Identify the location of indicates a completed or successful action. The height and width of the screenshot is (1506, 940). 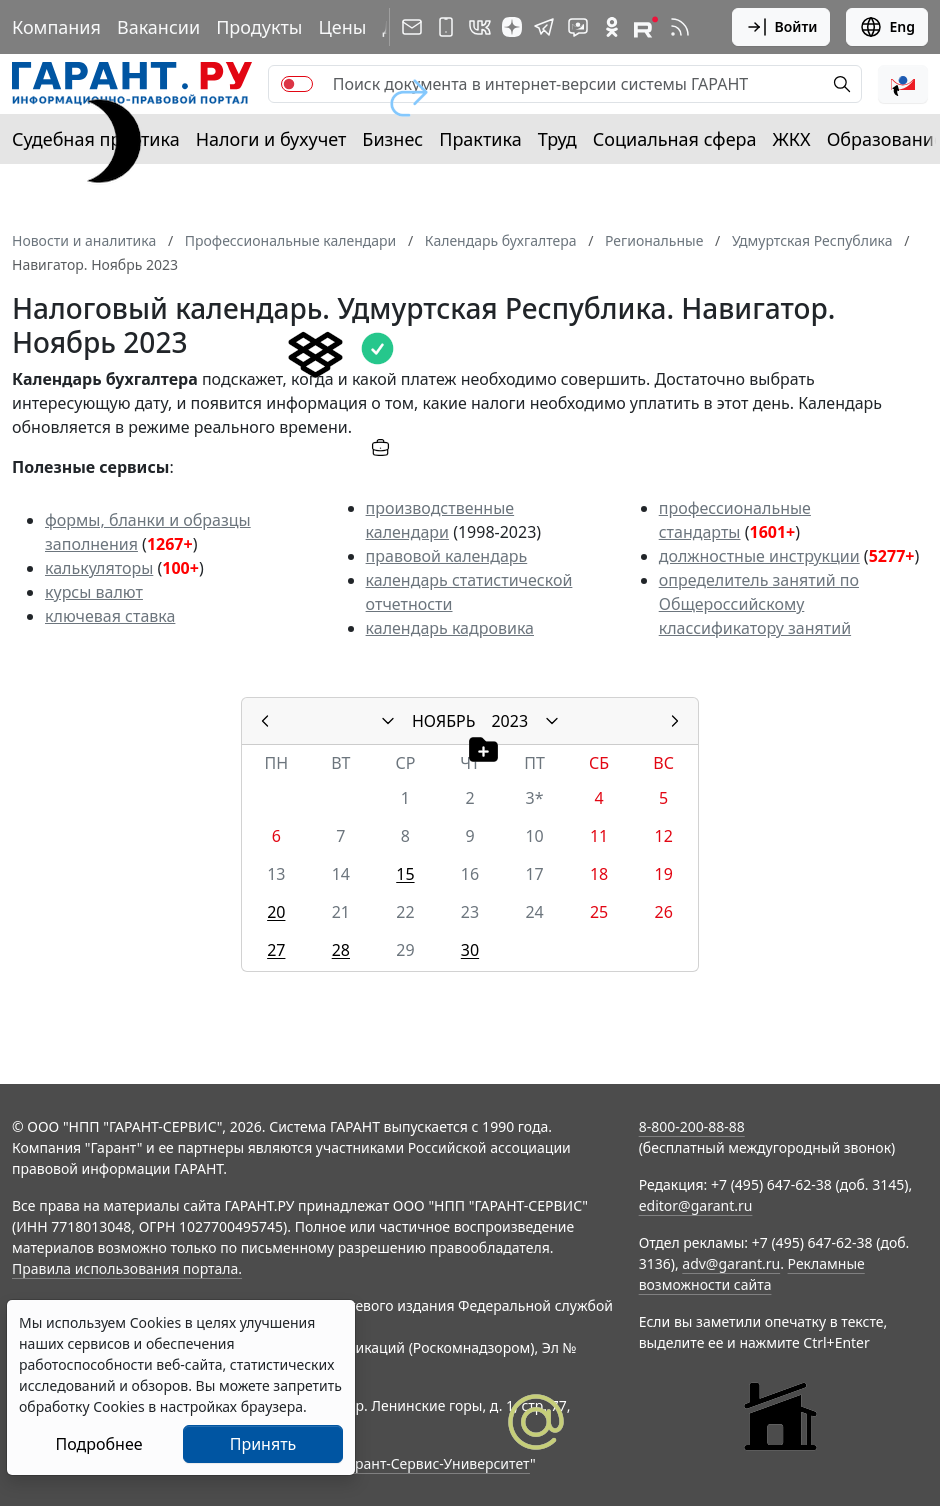
(377, 348).